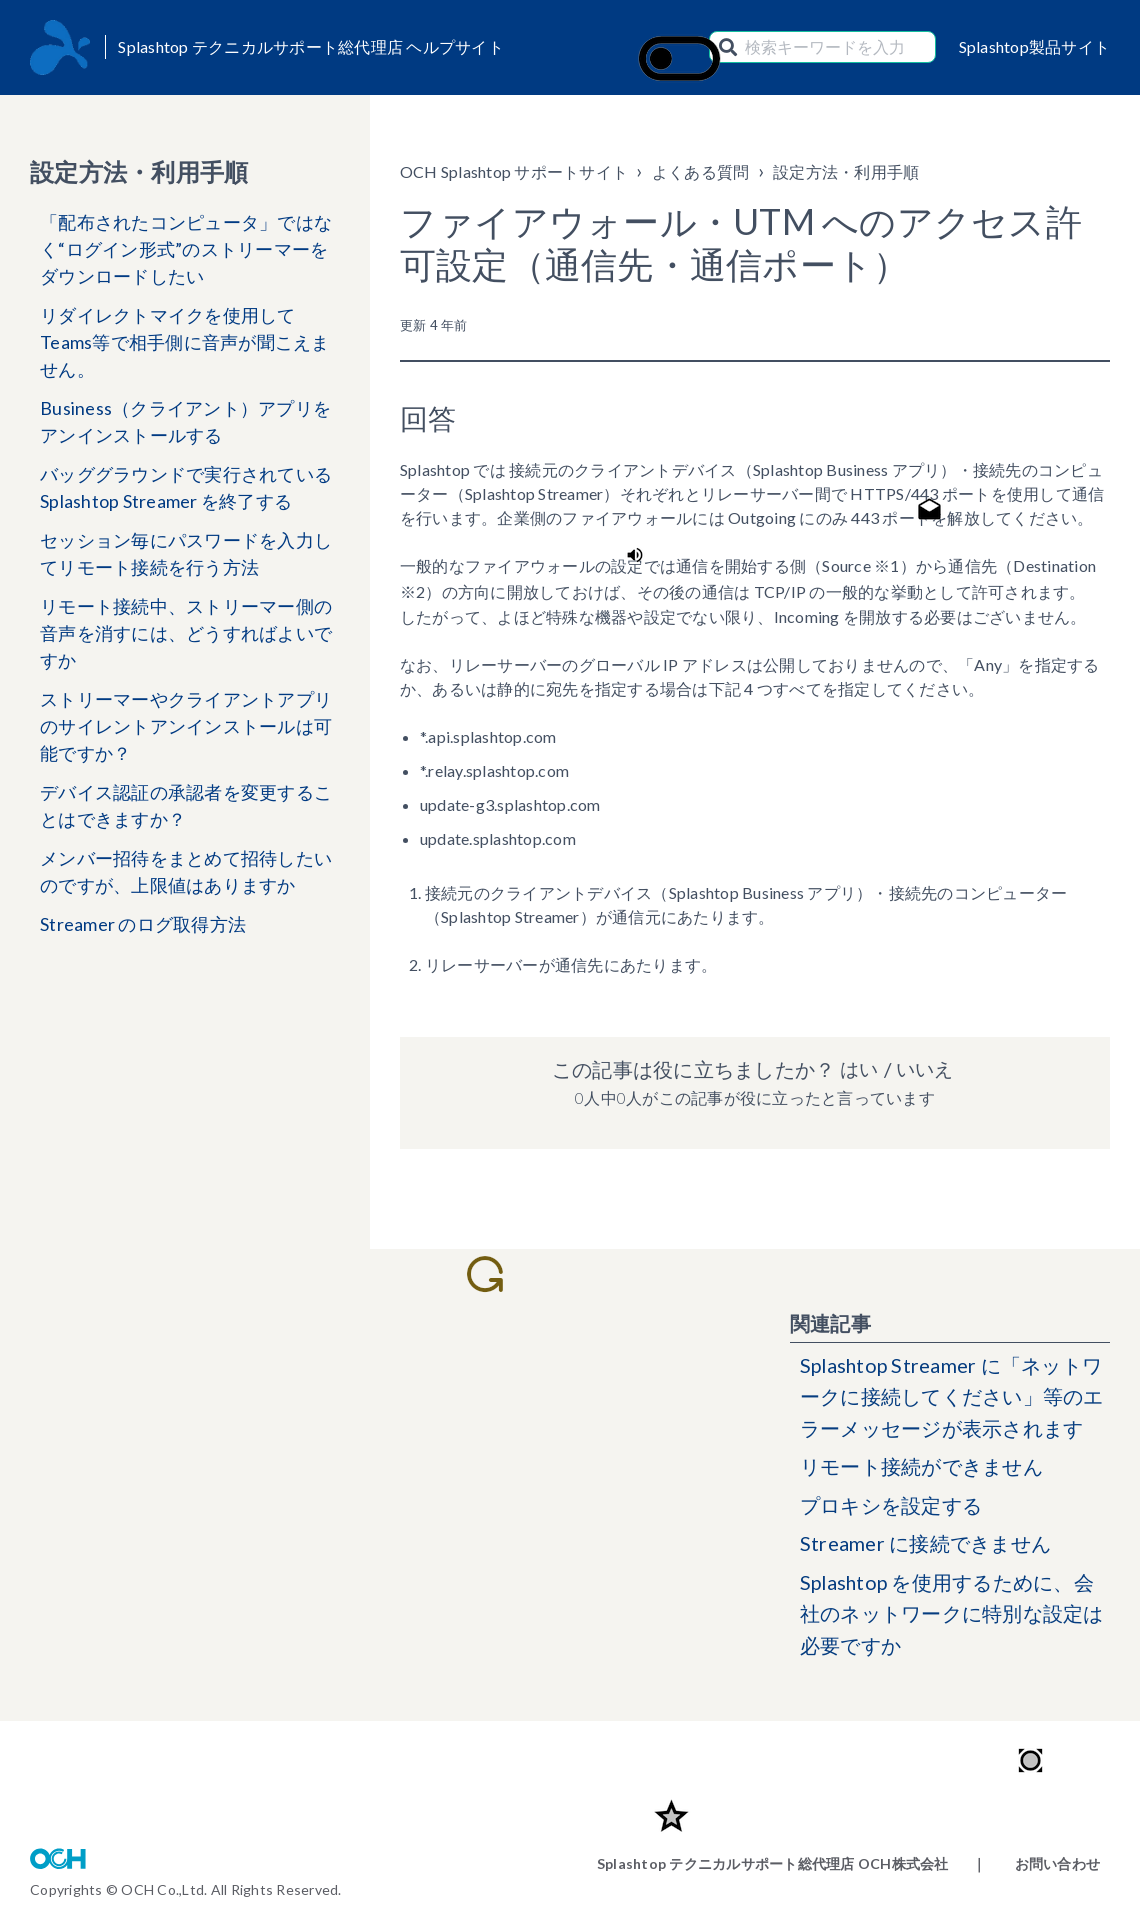  Describe the element at coordinates (1030, 1760) in the screenshot. I see `expand all items or content` at that location.